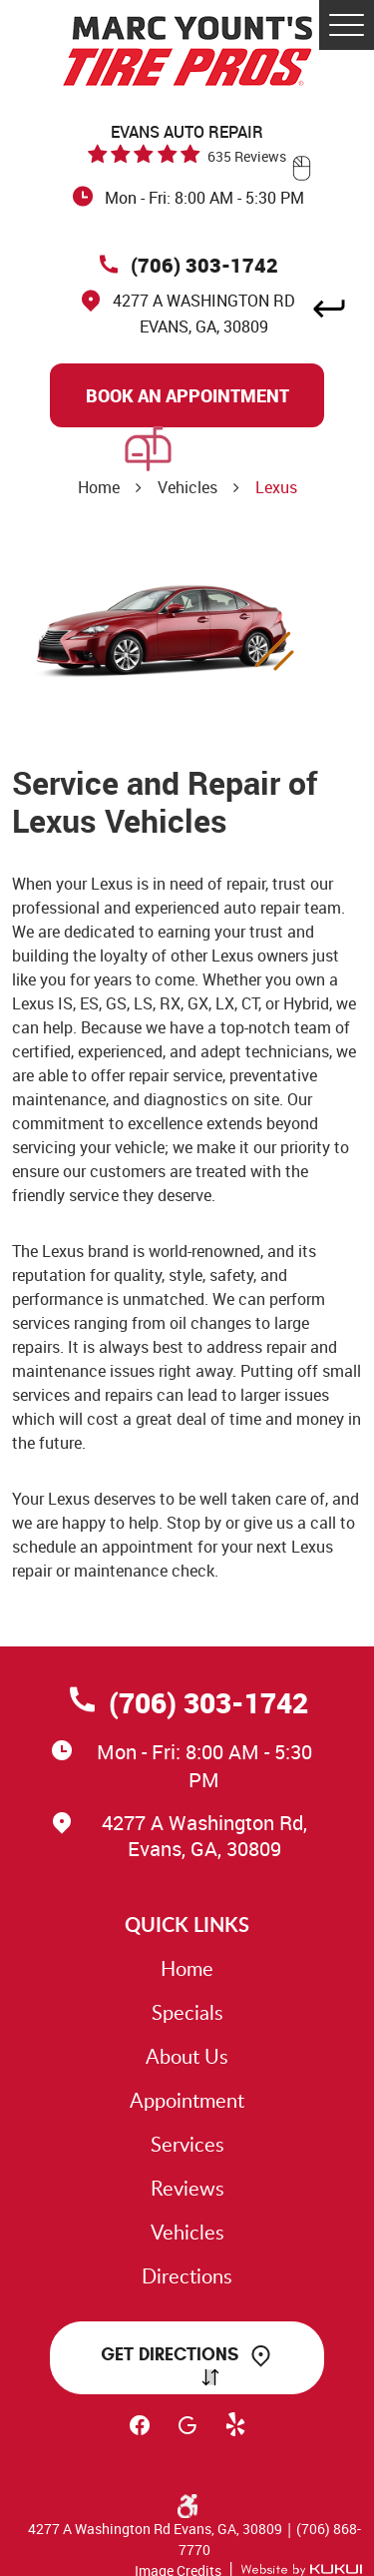 The width and height of the screenshot is (374, 2576). I want to click on insert a newline or line break, so click(329, 308).